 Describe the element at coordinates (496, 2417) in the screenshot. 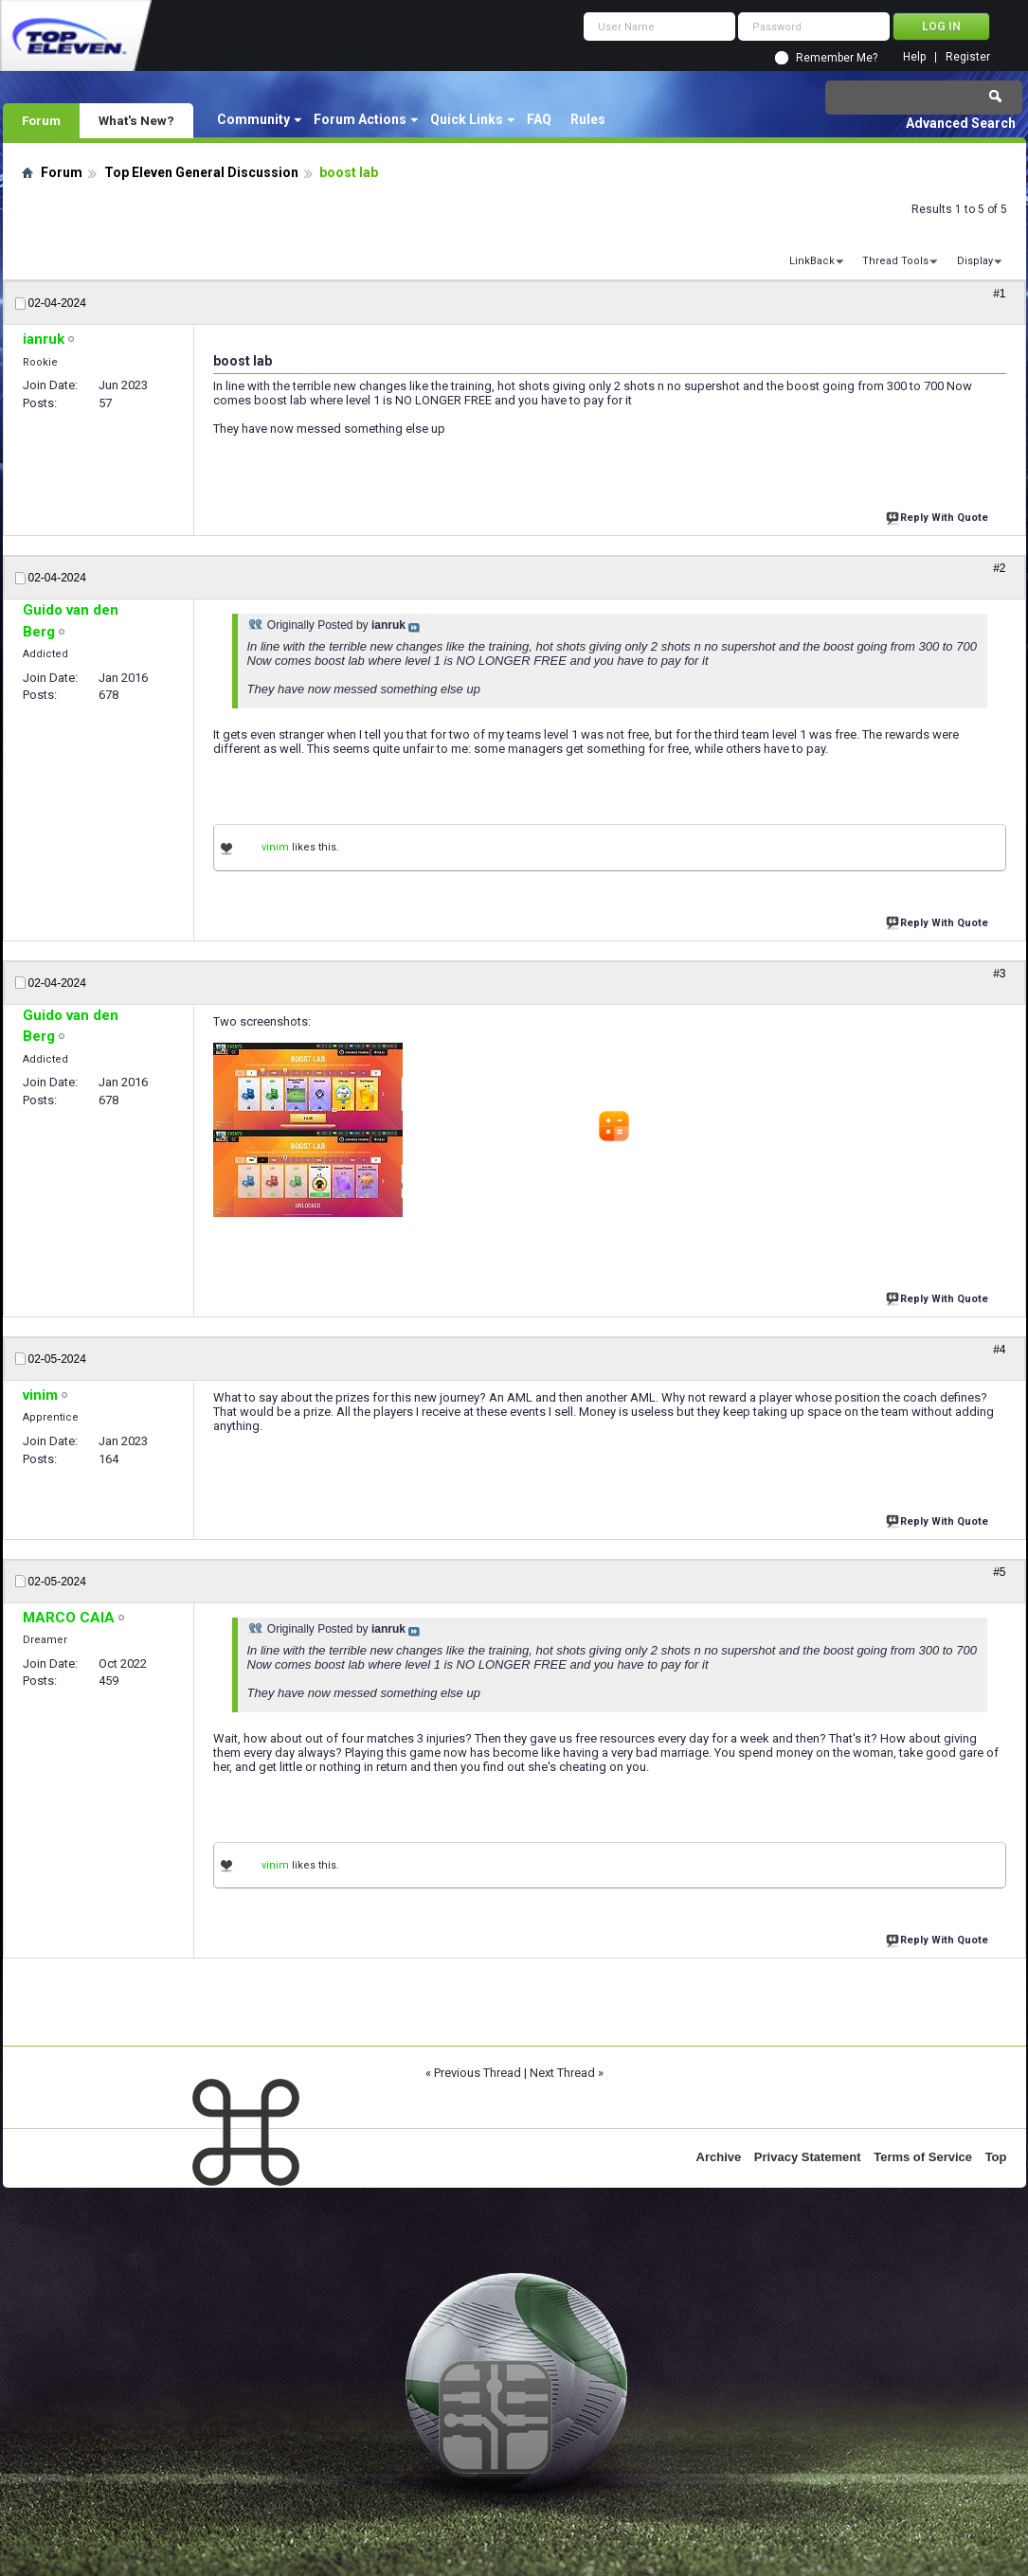

I see `open gerbview application for viewing gerber files` at that location.